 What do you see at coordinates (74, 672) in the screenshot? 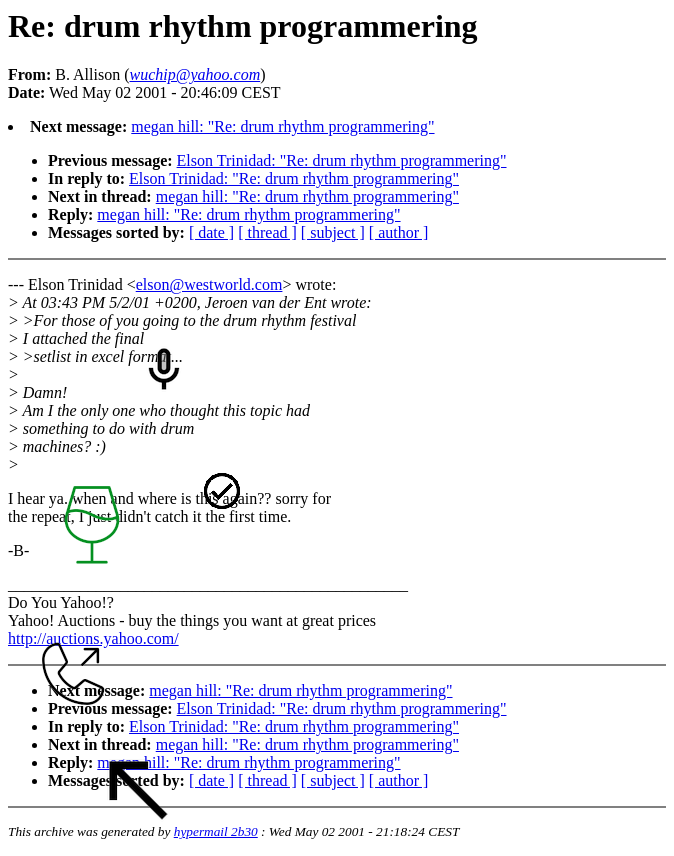
I see `make an outgoing call` at bounding box center [74, 672].